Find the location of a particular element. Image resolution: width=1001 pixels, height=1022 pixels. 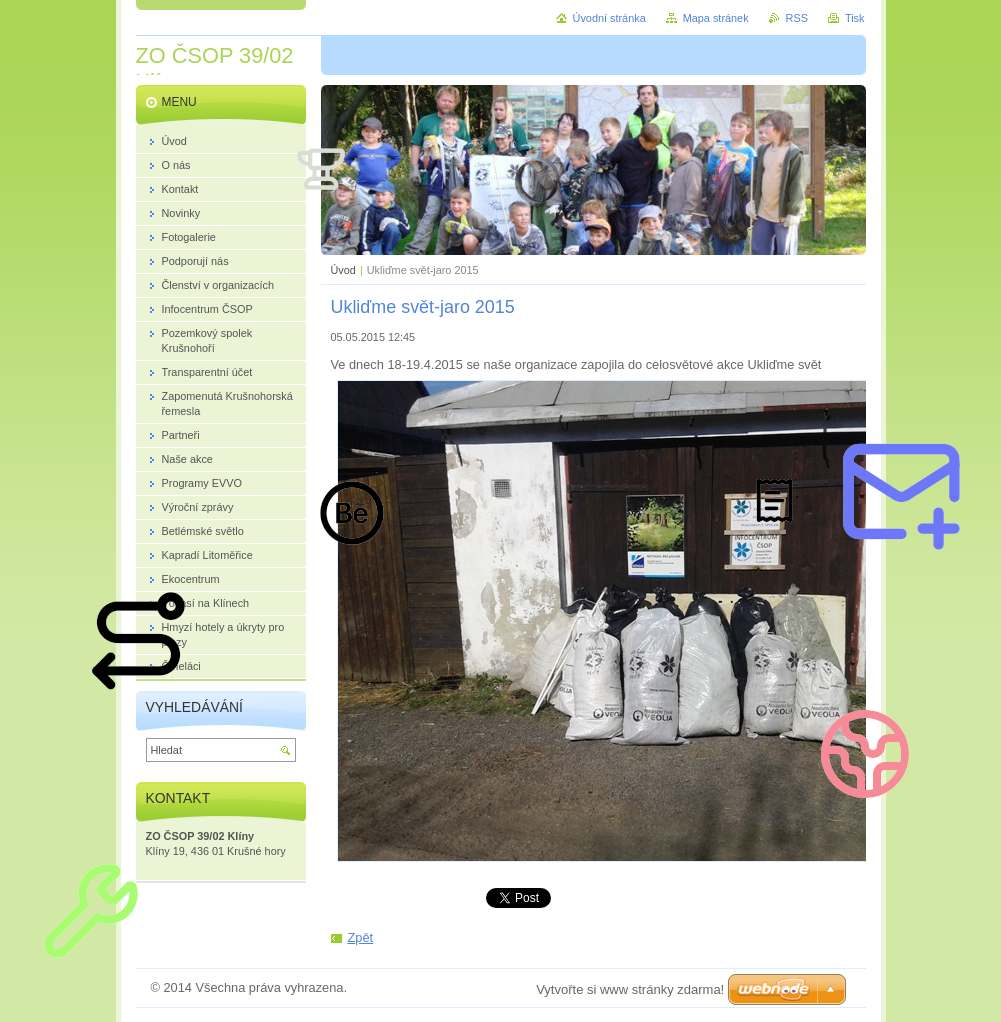

access settings or configuration options is located at coordinates (91, 911).